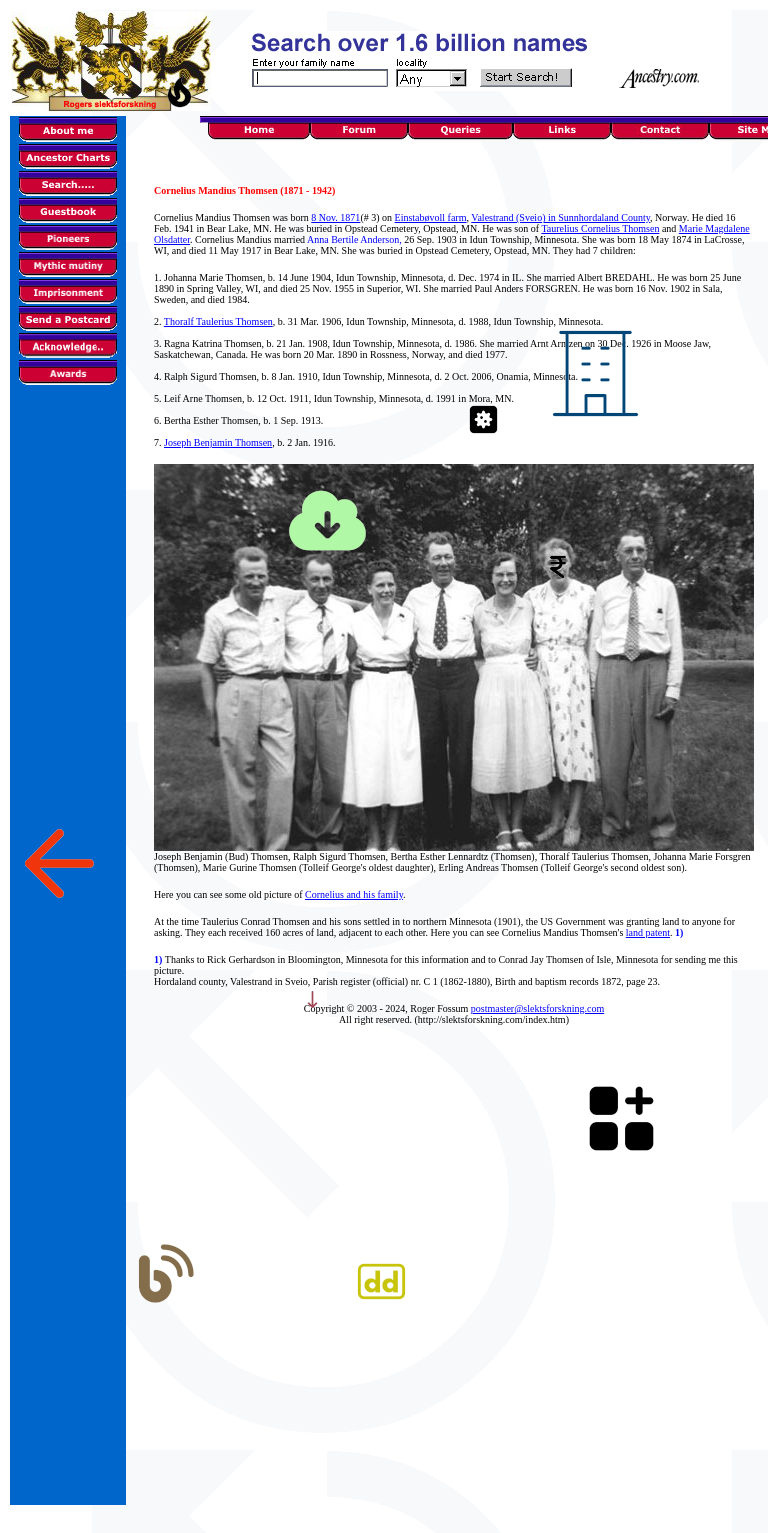 The height and width of the screenshot is (1533, 768). What do you see at coordinates (327, 520) in the screenshot?
I see `download file from cloud storage` at bounding box center [327, 520].